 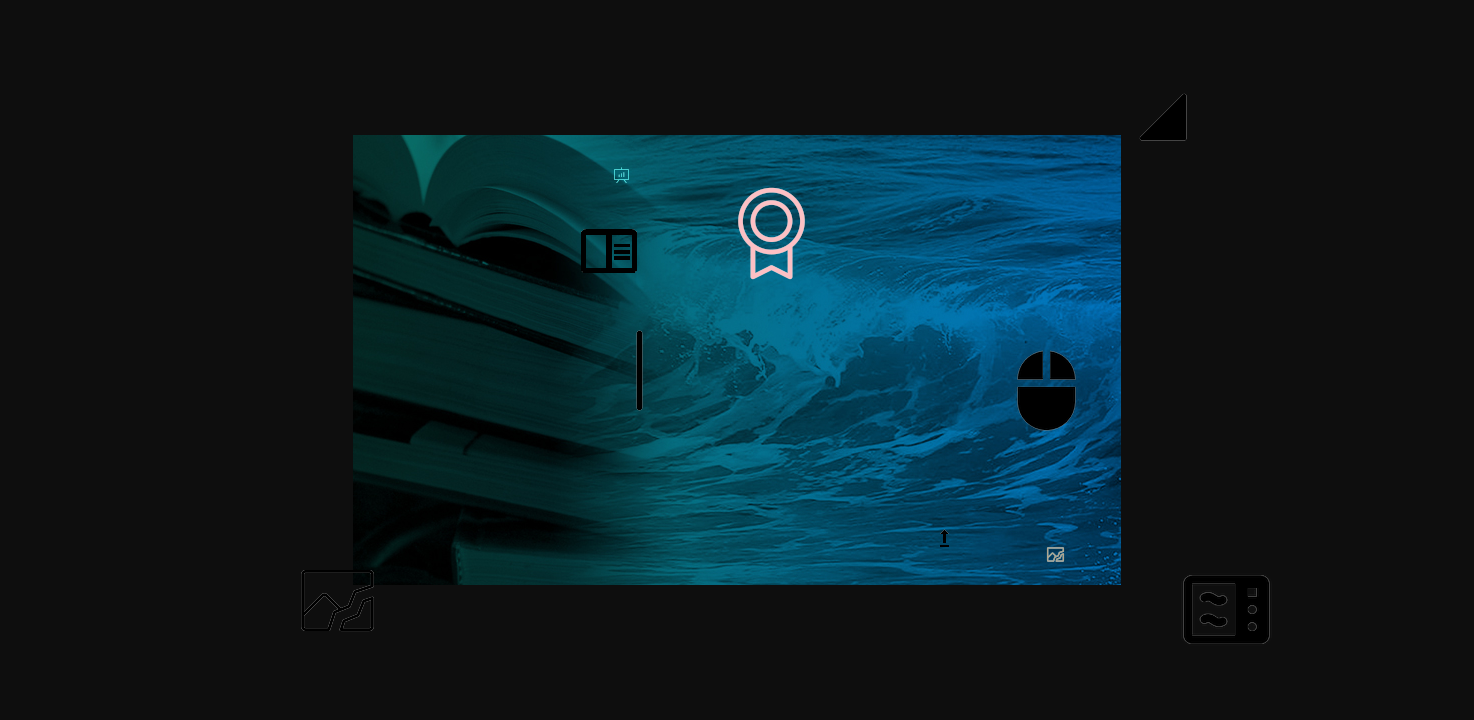 What do you see at coordinates (1166, 120) in the screenshot?
I see `resize element by dragging corner` at bounding box center [1166, 120].